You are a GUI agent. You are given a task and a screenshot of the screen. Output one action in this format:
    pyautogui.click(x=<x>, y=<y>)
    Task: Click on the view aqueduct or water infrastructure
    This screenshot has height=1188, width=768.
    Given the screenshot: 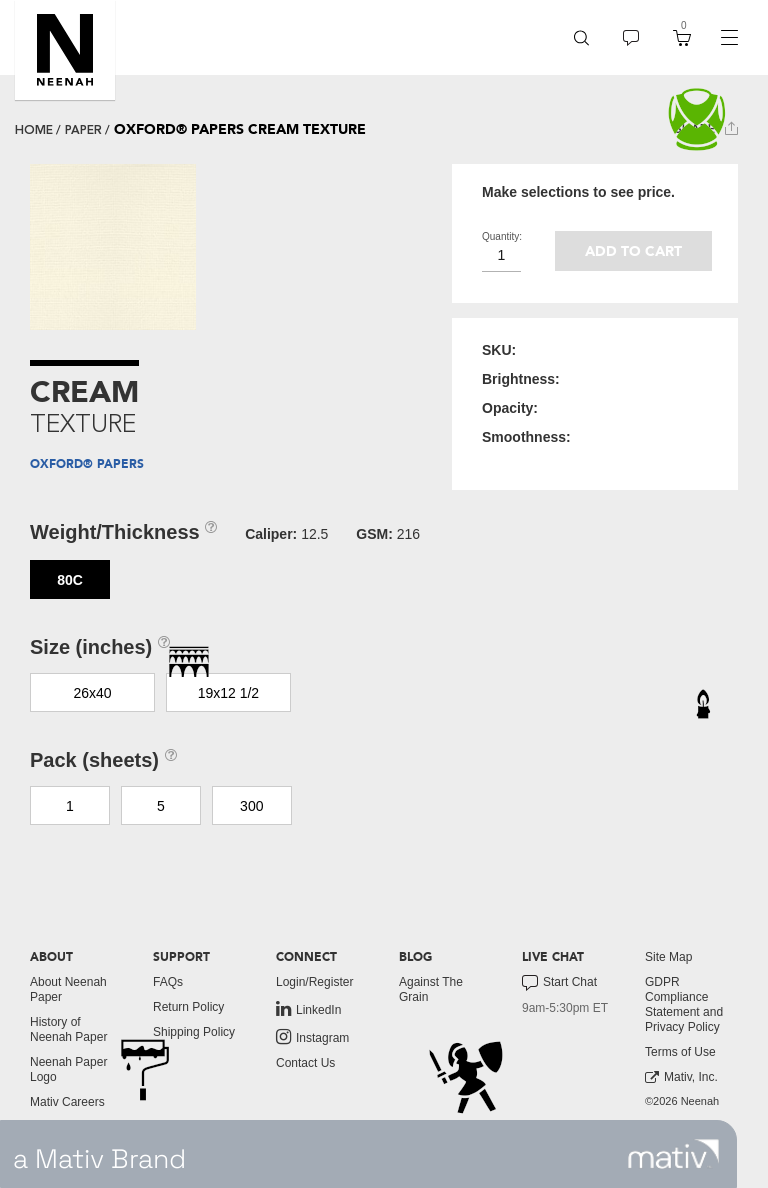 What is the action you would take?
    pyautogui.click(x=189, y=658)
    